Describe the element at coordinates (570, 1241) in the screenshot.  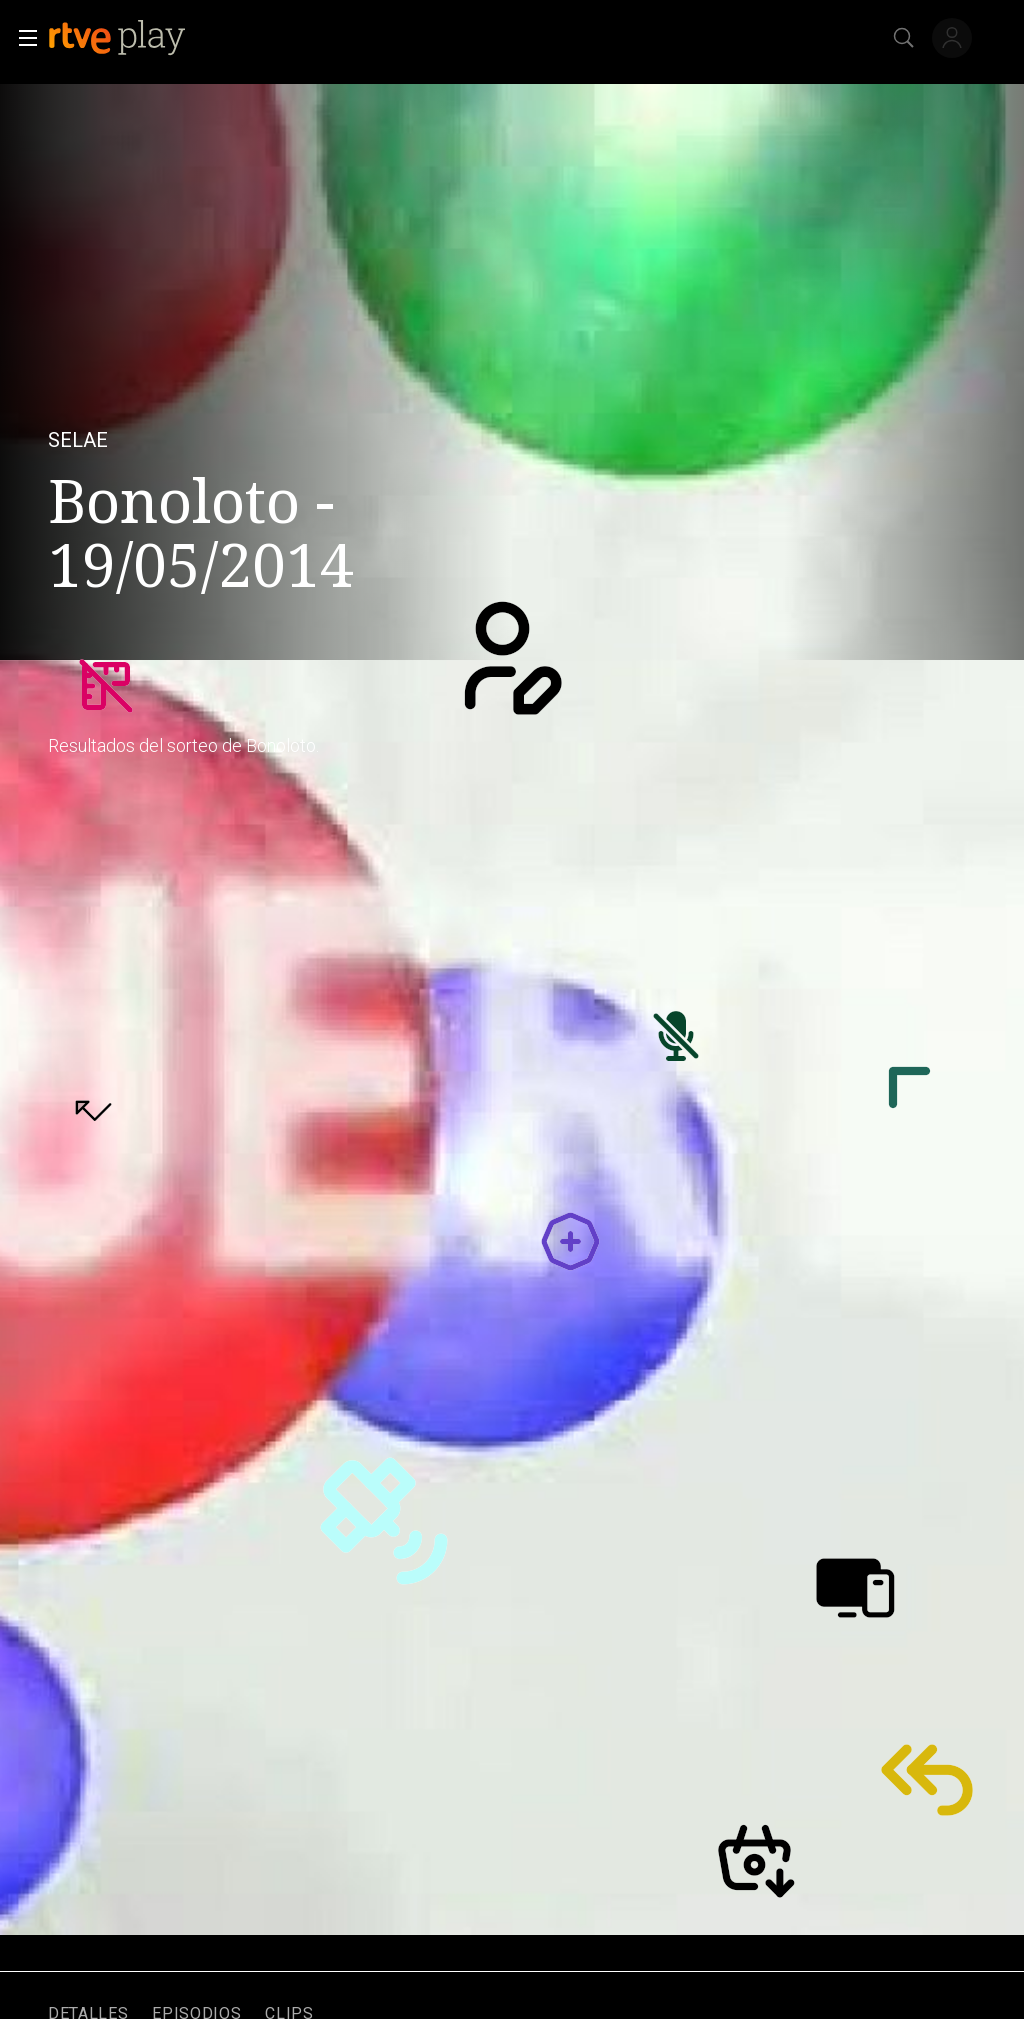
I see `add a new item or element` at that location.